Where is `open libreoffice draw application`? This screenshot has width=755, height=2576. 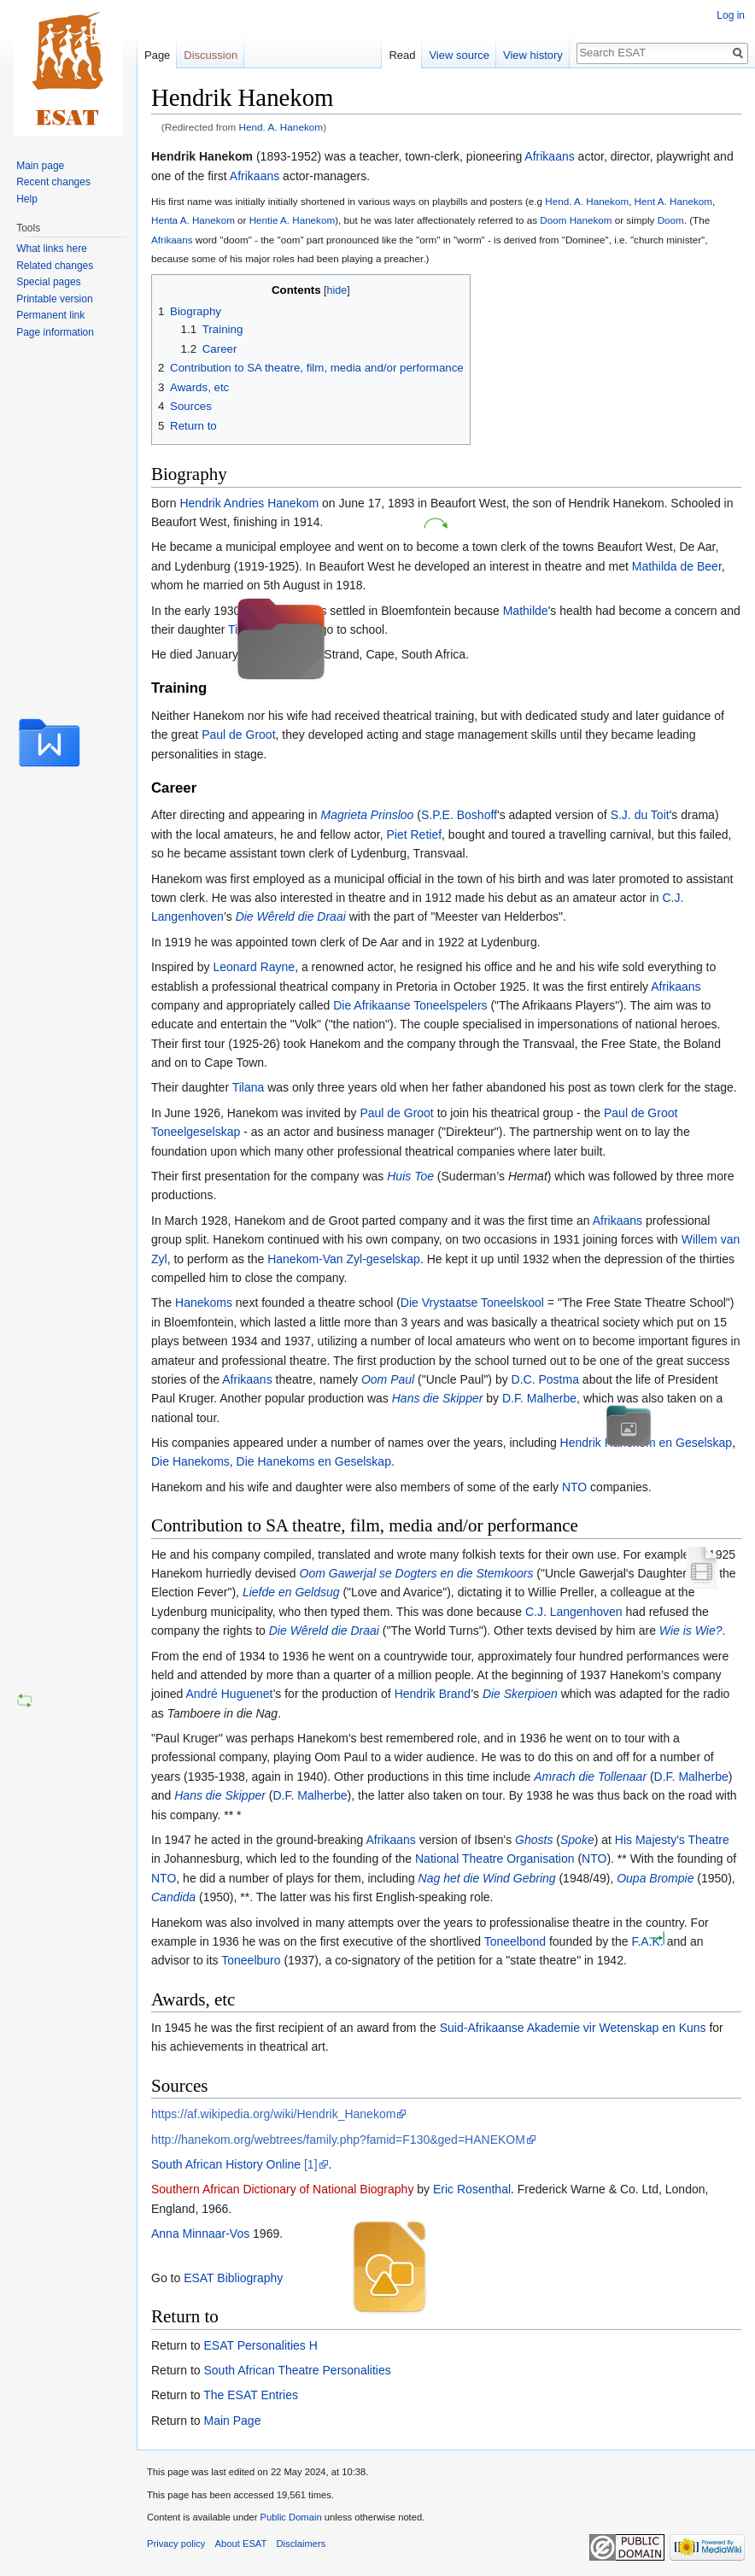
open libreoffice draw application is located at coordinates (389, 2267).